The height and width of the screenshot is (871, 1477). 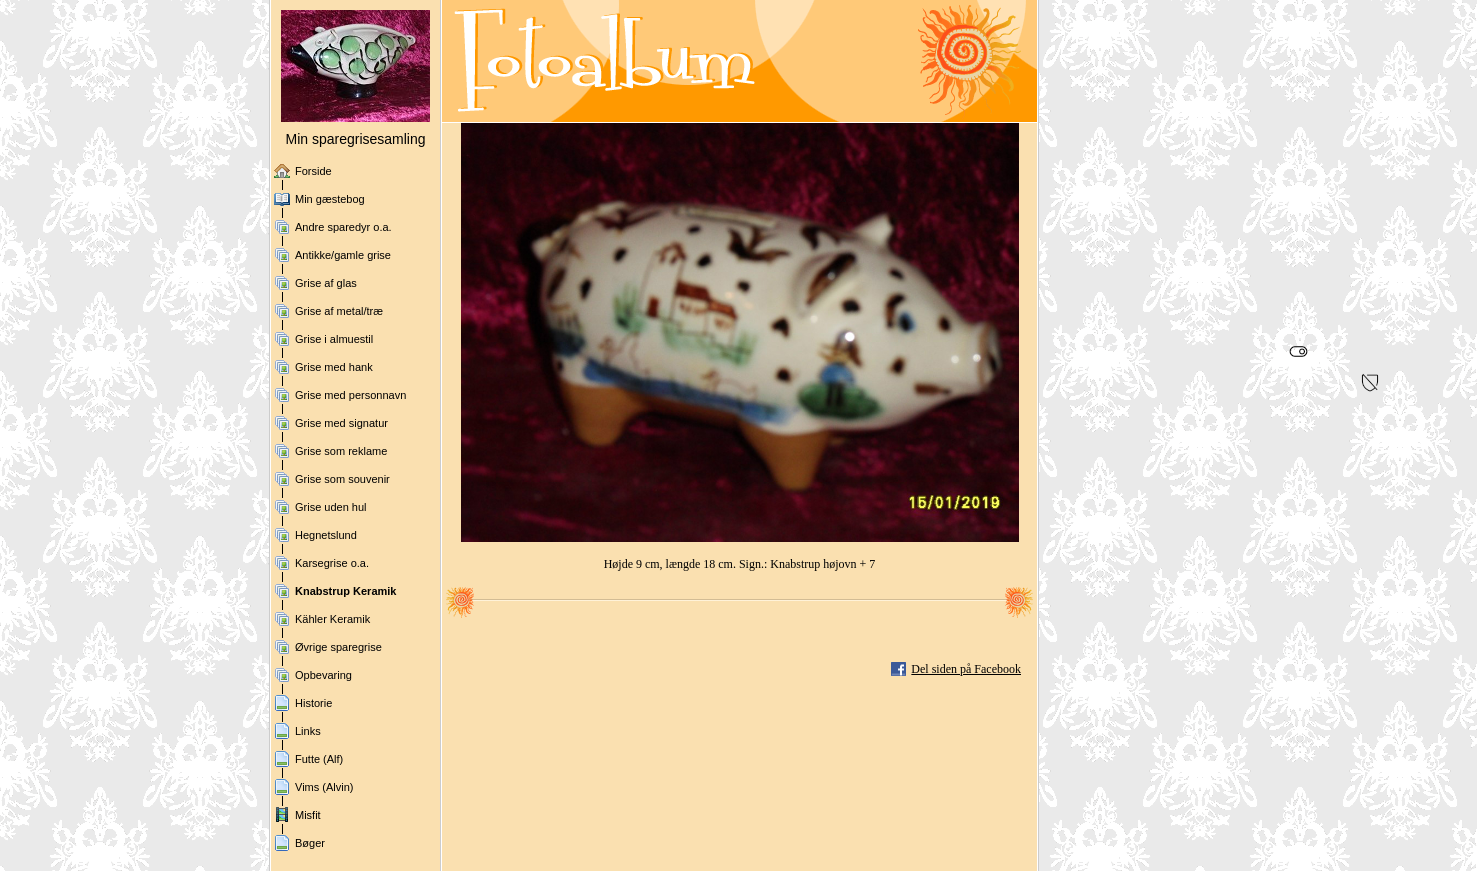 What do you see at coordinates (1298, 351) in the screenshot?
I see `toggle switch in the on position` at bounding box center [1298, 351].